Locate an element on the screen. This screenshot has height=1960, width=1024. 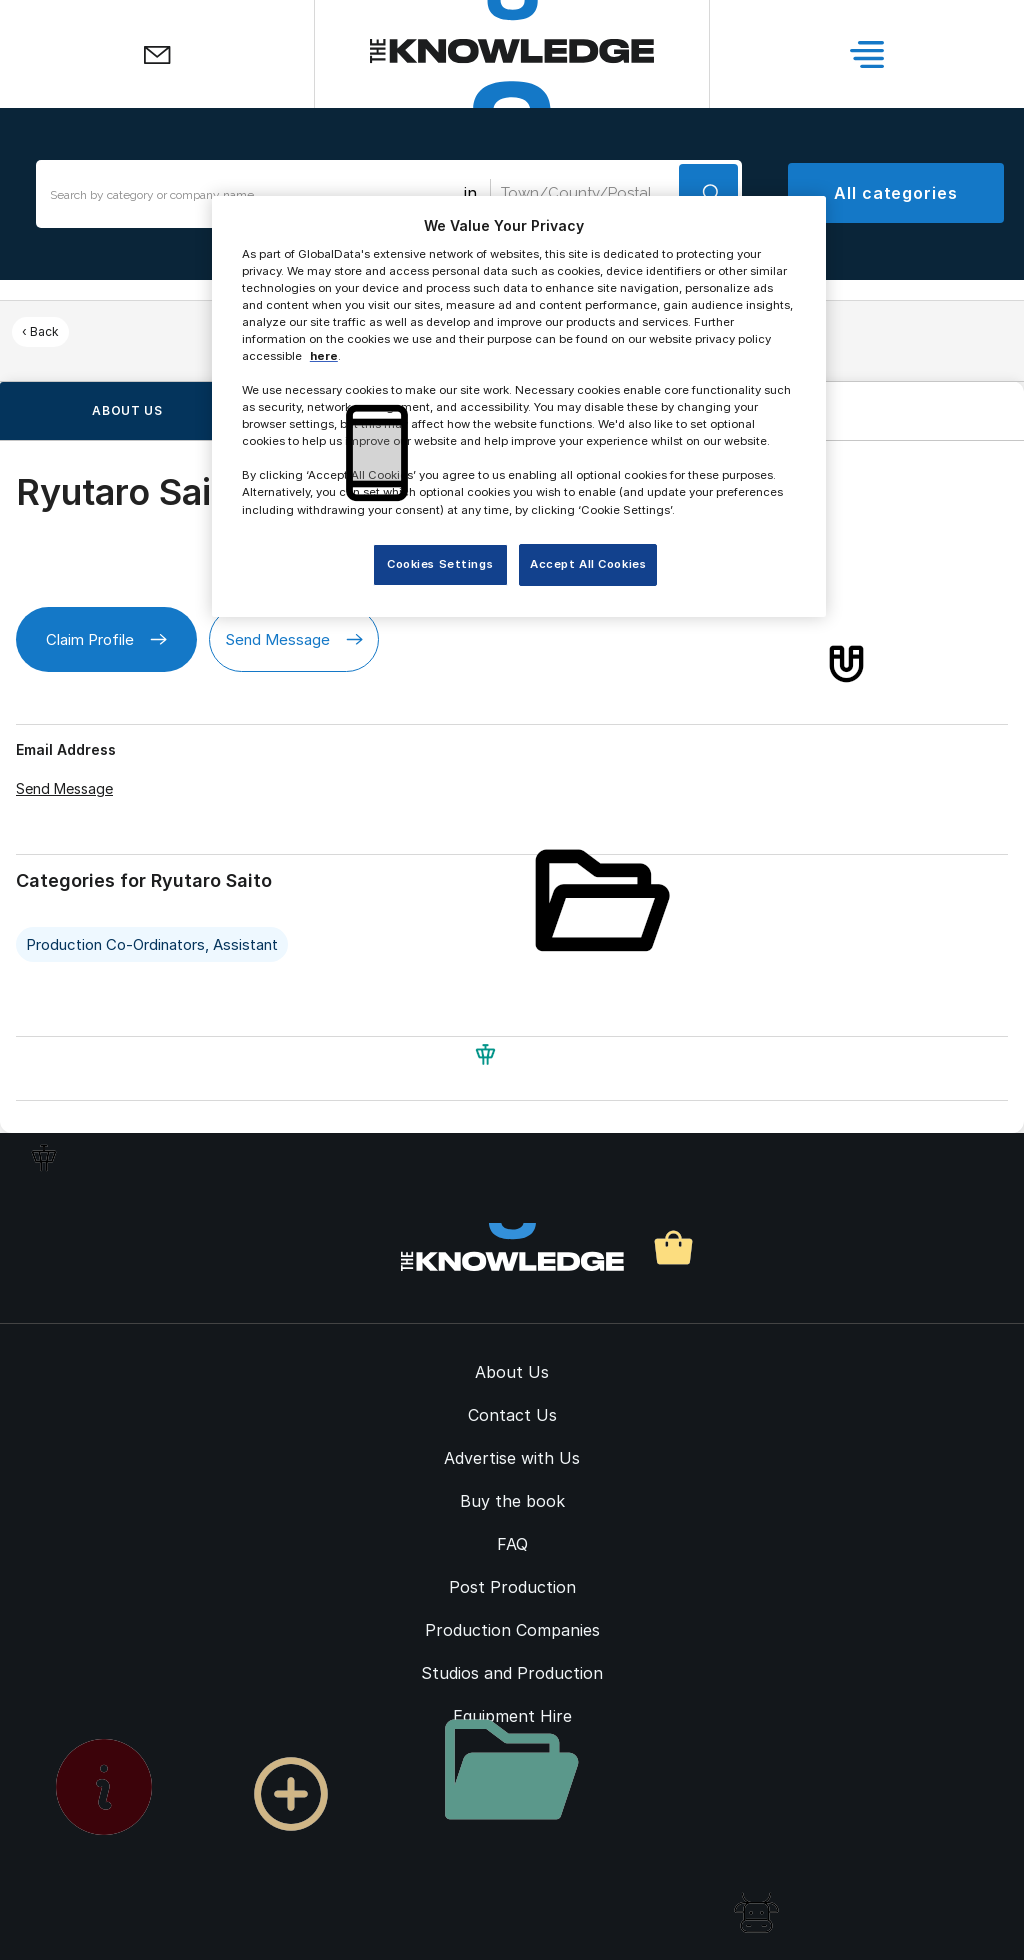
access farm or agricultural features is located at coordinates (756, 1913).